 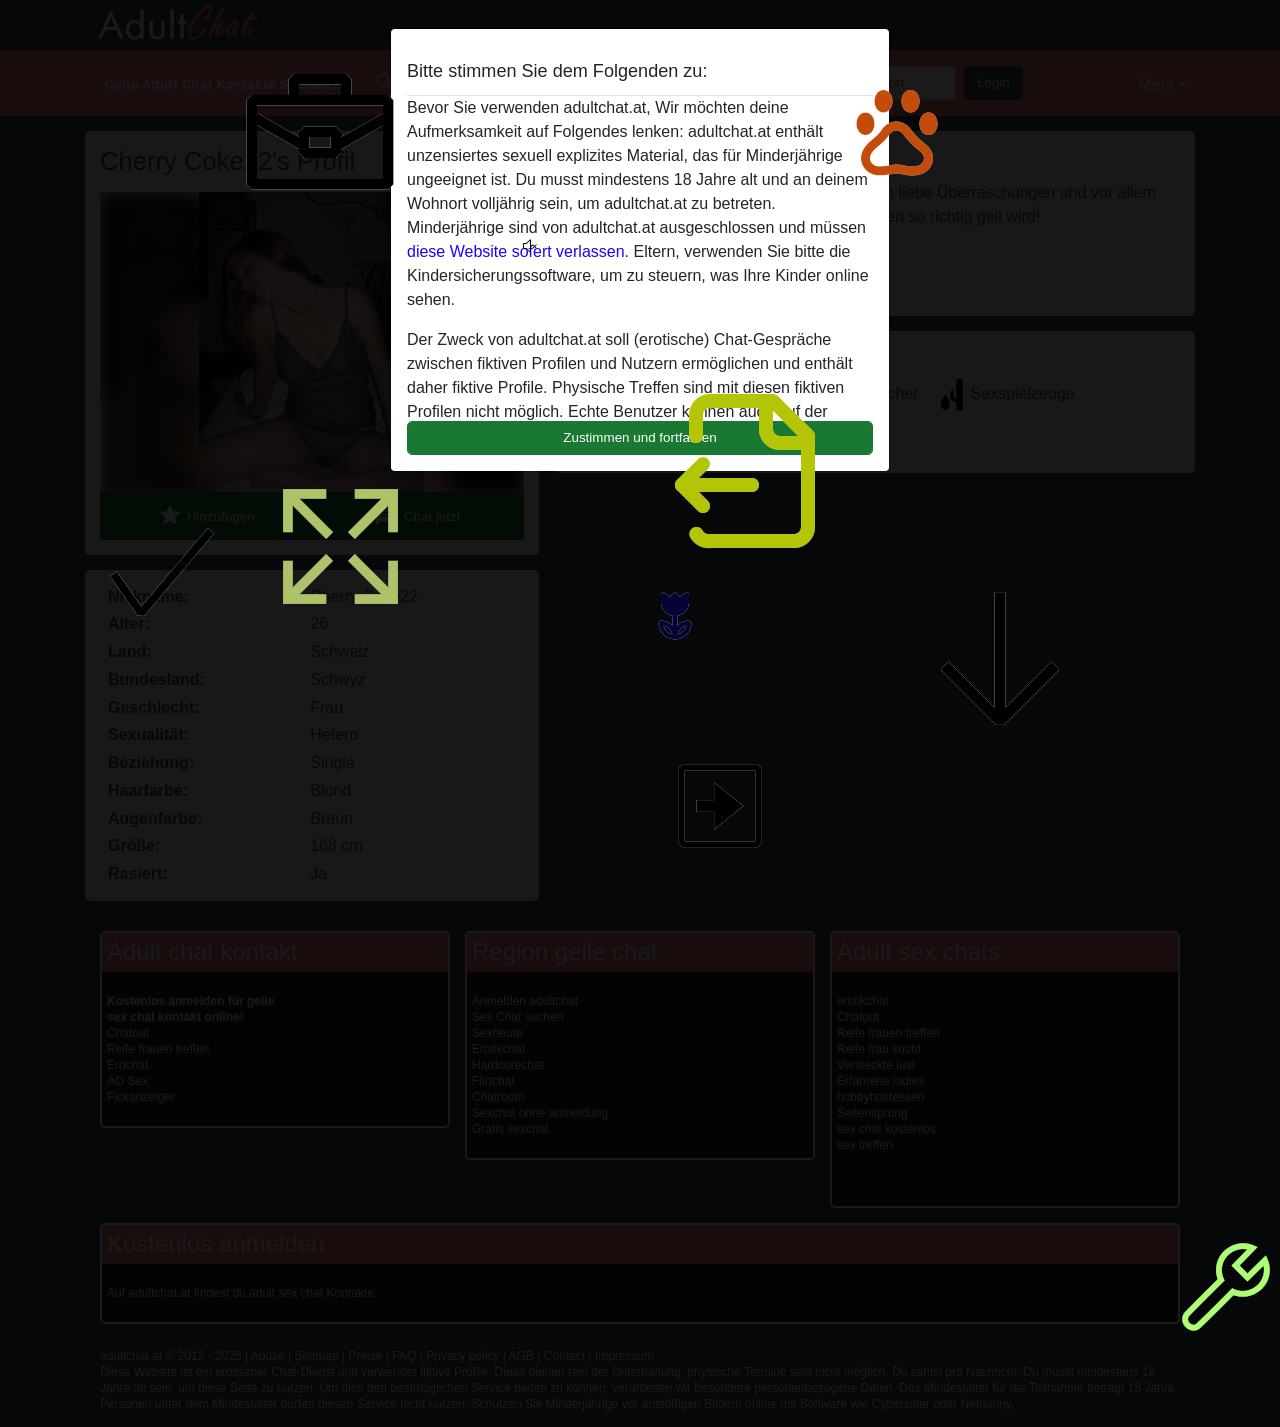 What do you see at coordinates (530, 246) in the screenshot?
I see `mute audio or sound` at bounding box center [530, 246].